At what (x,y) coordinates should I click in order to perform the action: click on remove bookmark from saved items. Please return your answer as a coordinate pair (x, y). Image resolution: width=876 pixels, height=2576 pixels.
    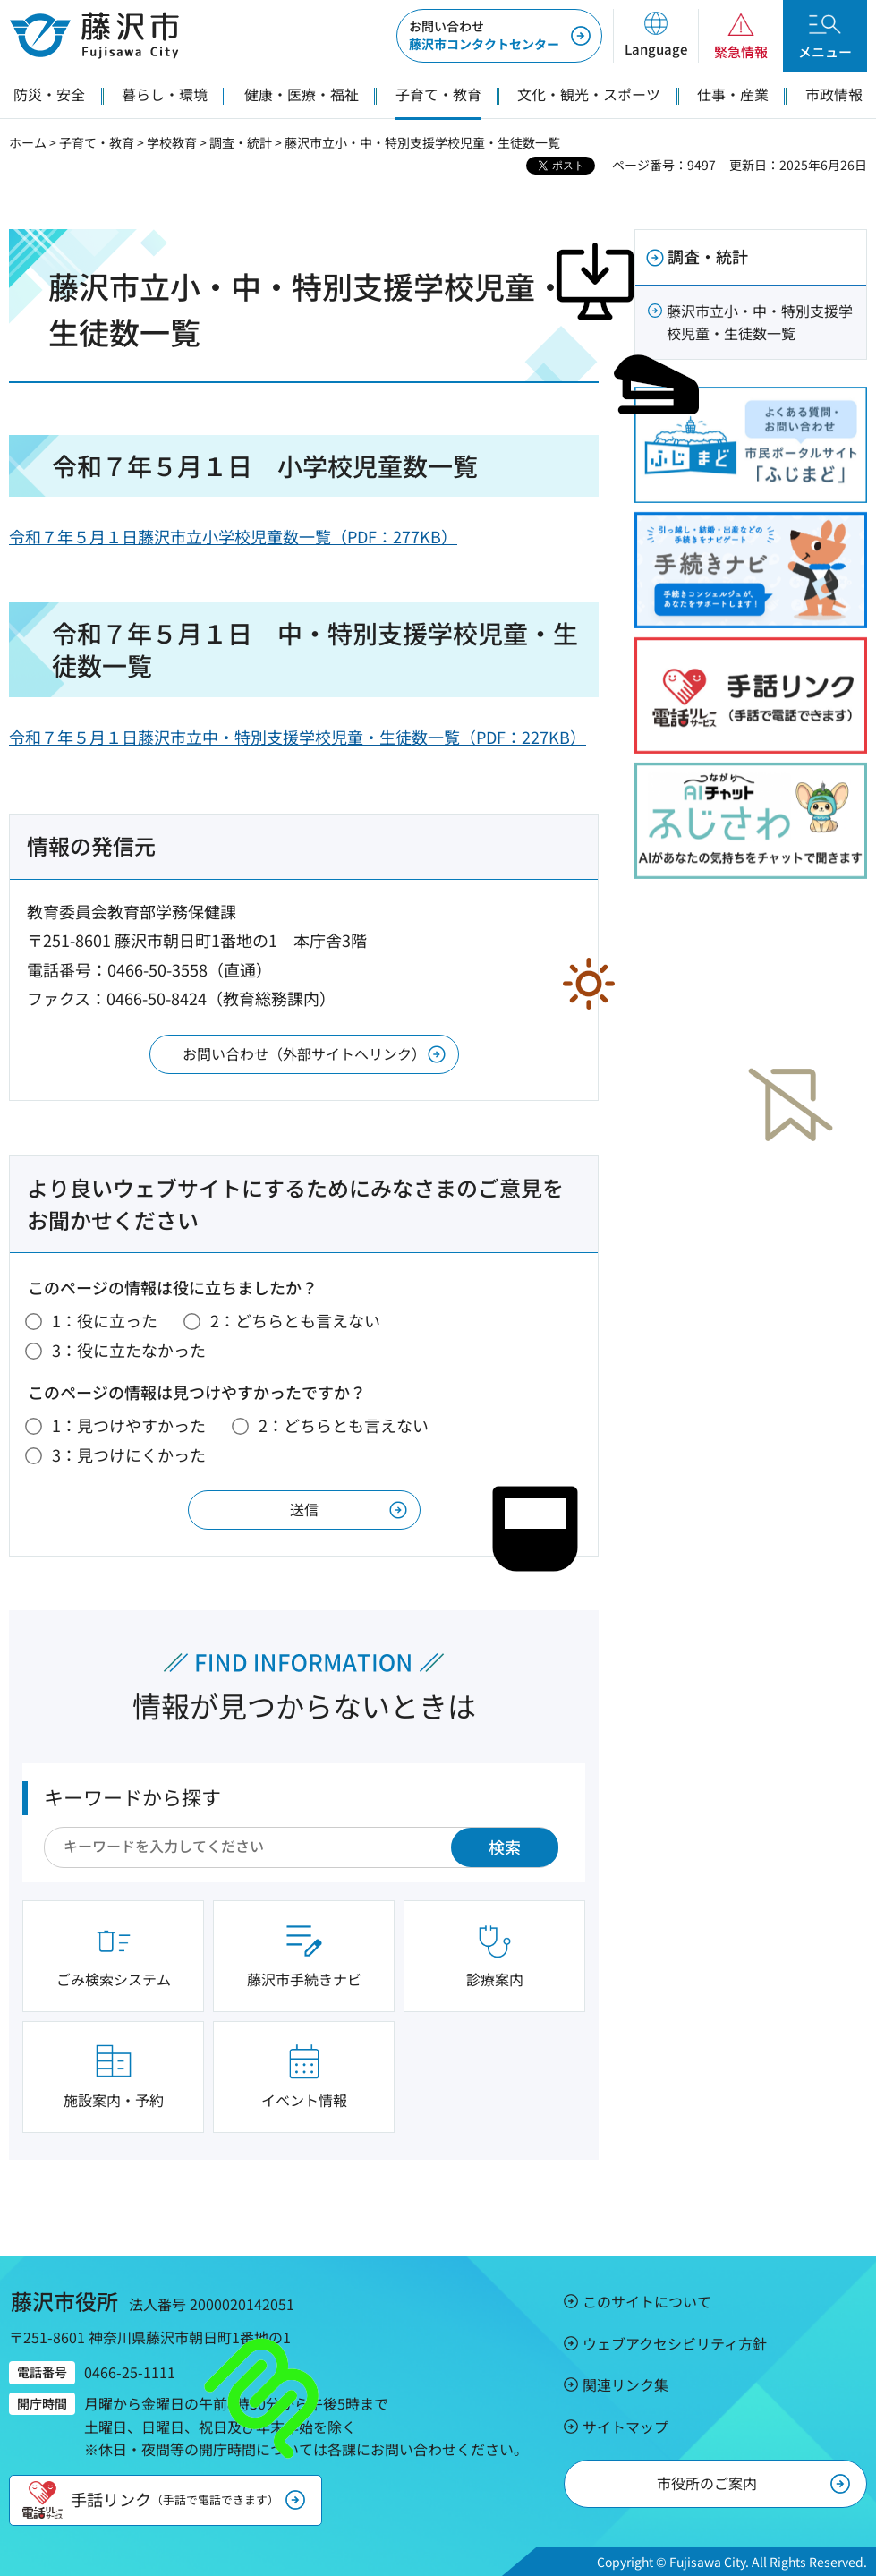
    Looking at the image, I should click on (790, 1105).